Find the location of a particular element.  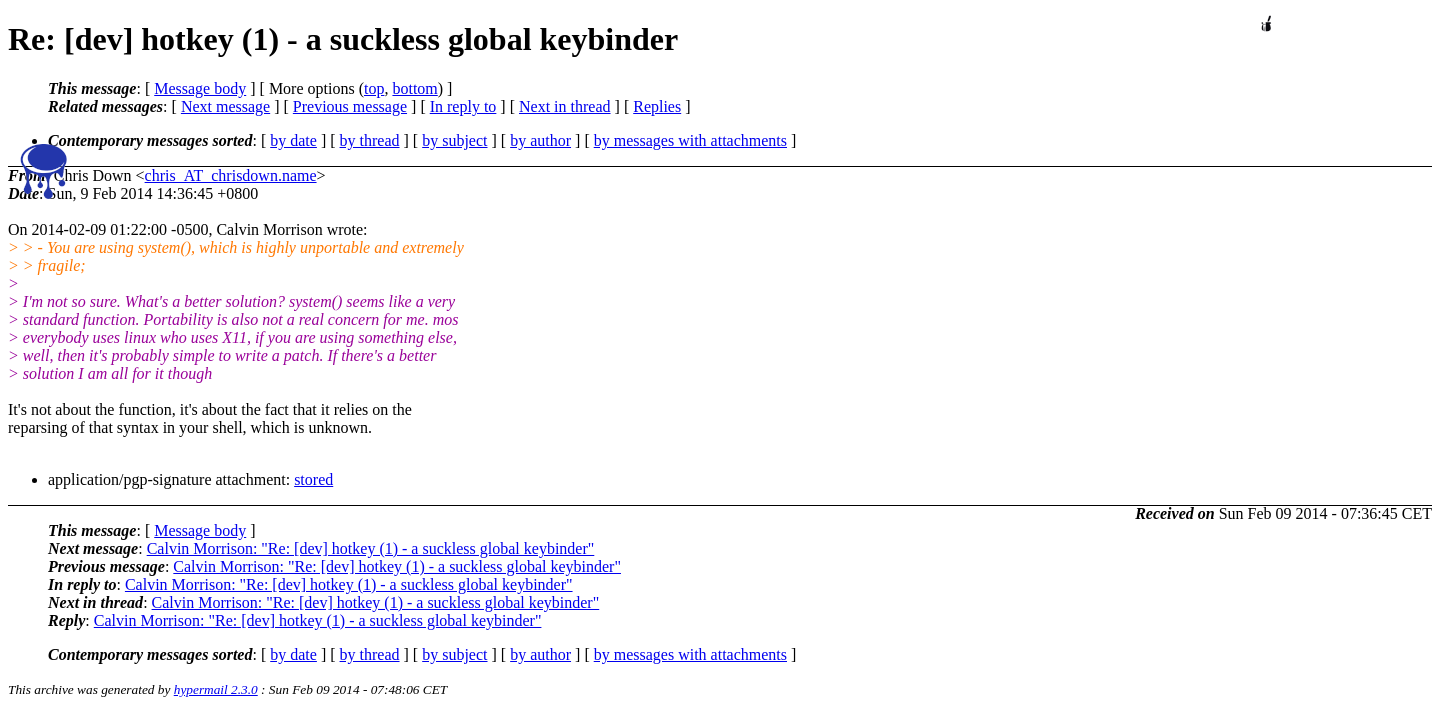

indicates slime or goo element in a game is located at coordinates (43, 171).